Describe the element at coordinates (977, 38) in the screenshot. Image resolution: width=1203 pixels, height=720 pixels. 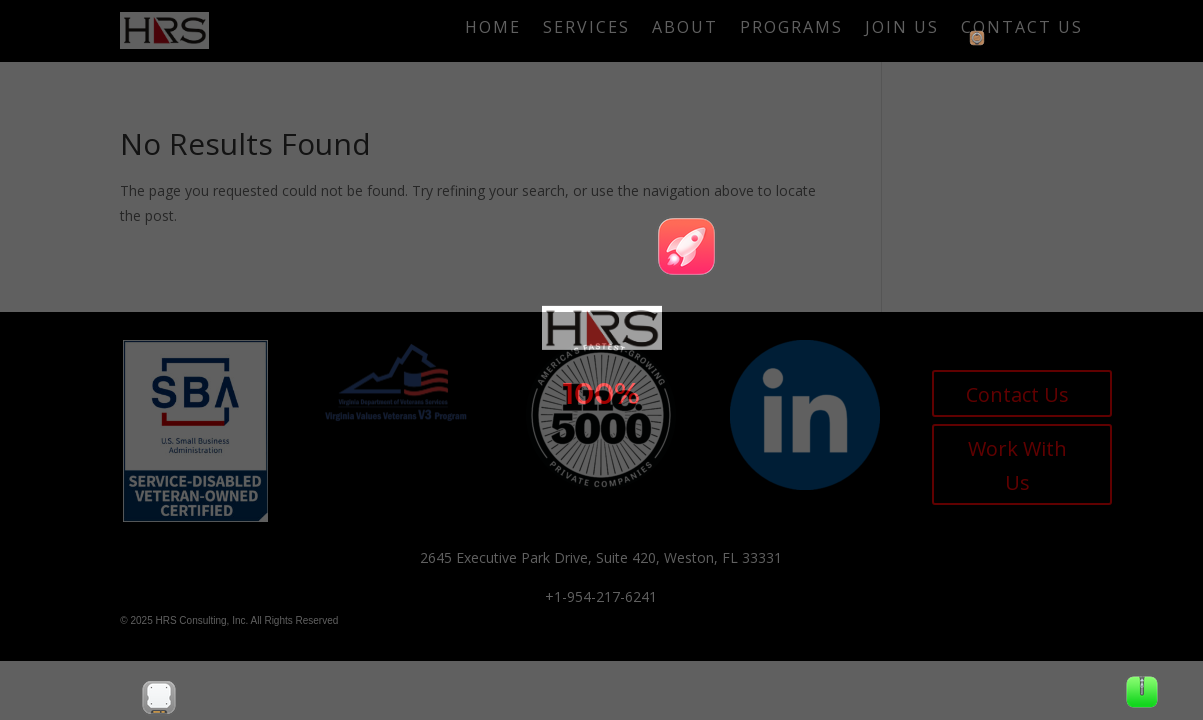
I see `open DoorKnocker app` at that location.